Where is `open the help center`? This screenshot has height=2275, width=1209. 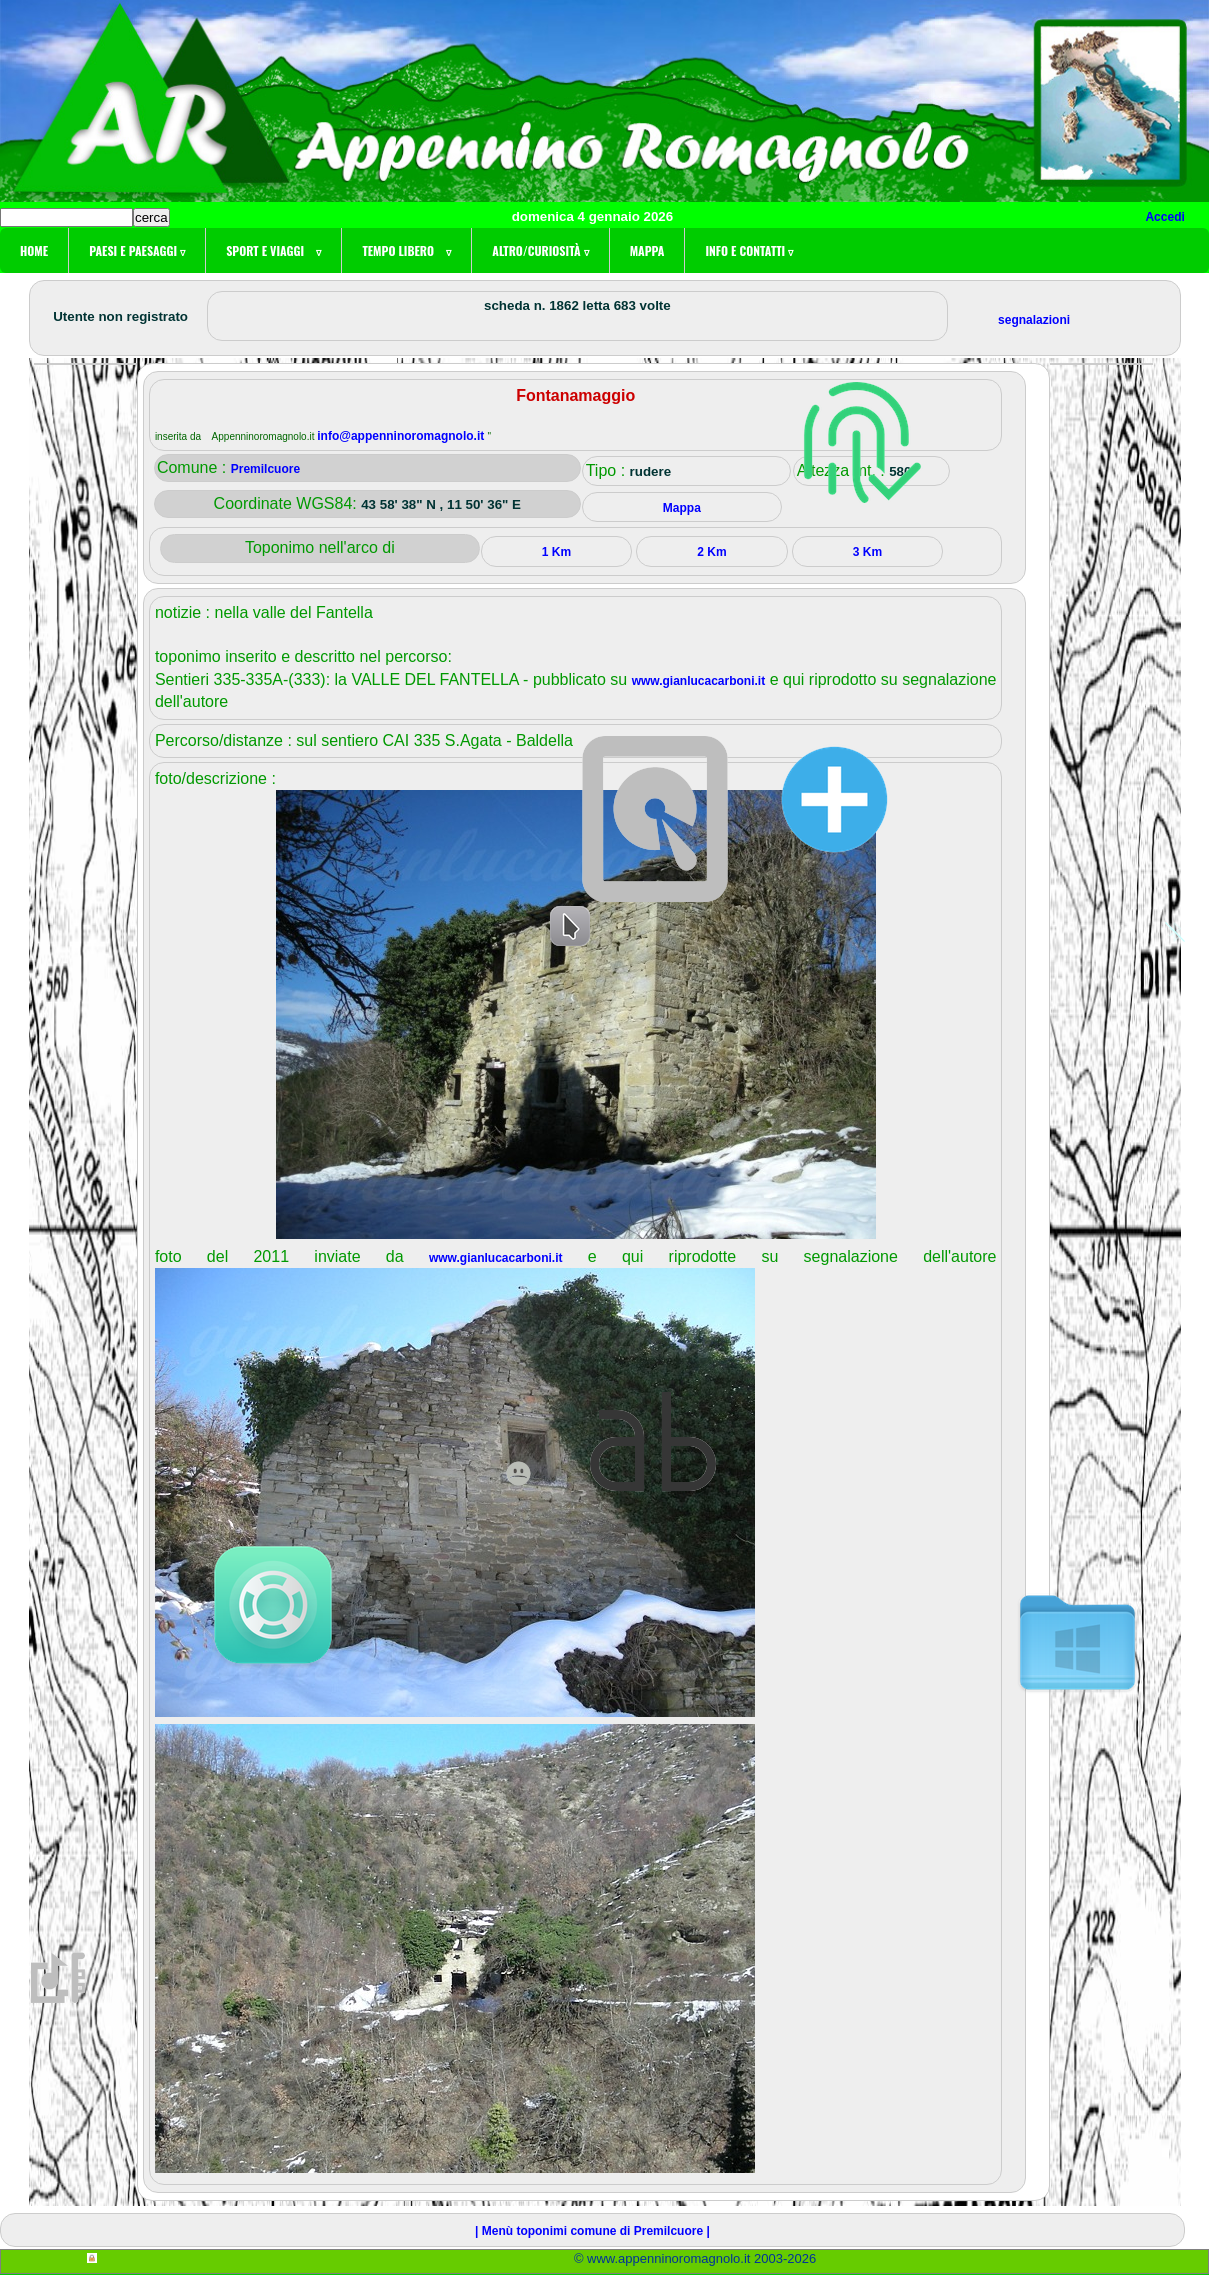
open the help center is located at coordinates (273, 1605).